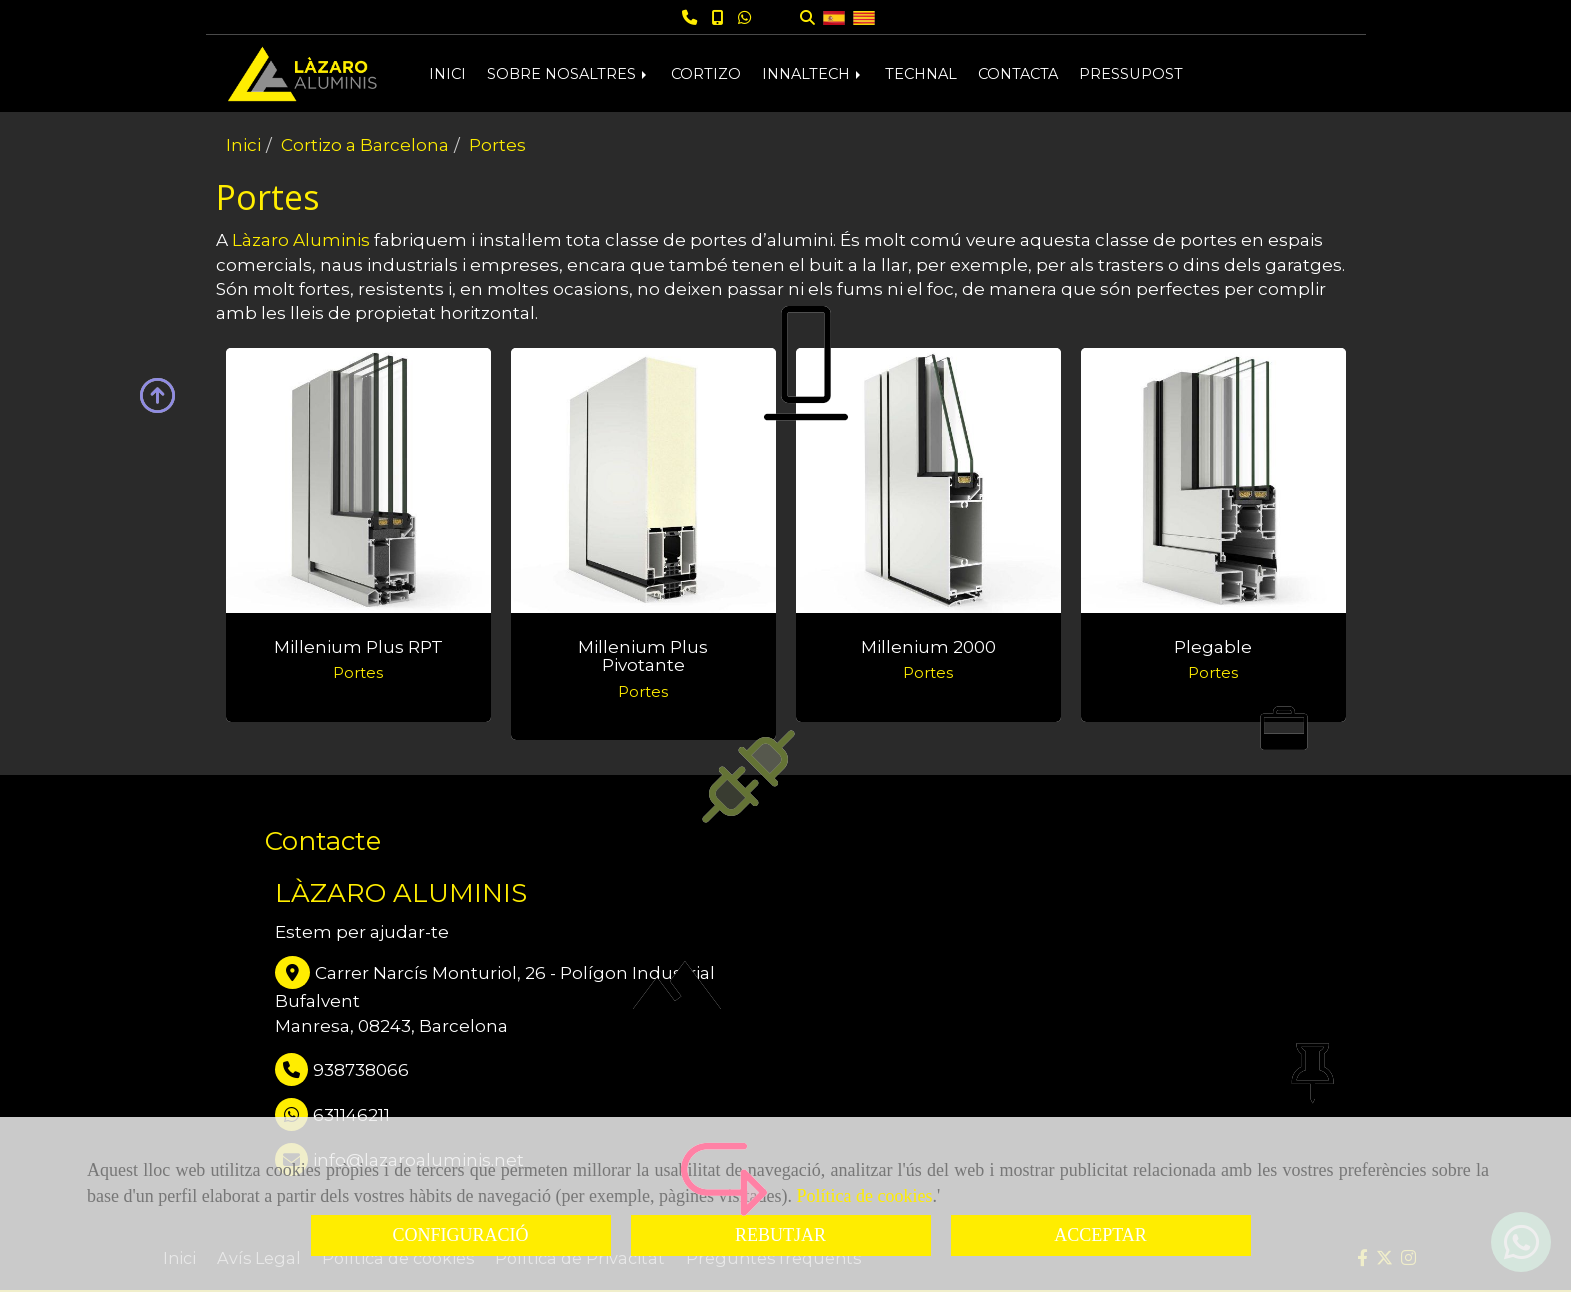 The width and height of the screenshot is (1571, 1292). Describe the element at coordinates (1315, 1071) in the screenshot. I see `pin item to keep it visible` at that location.